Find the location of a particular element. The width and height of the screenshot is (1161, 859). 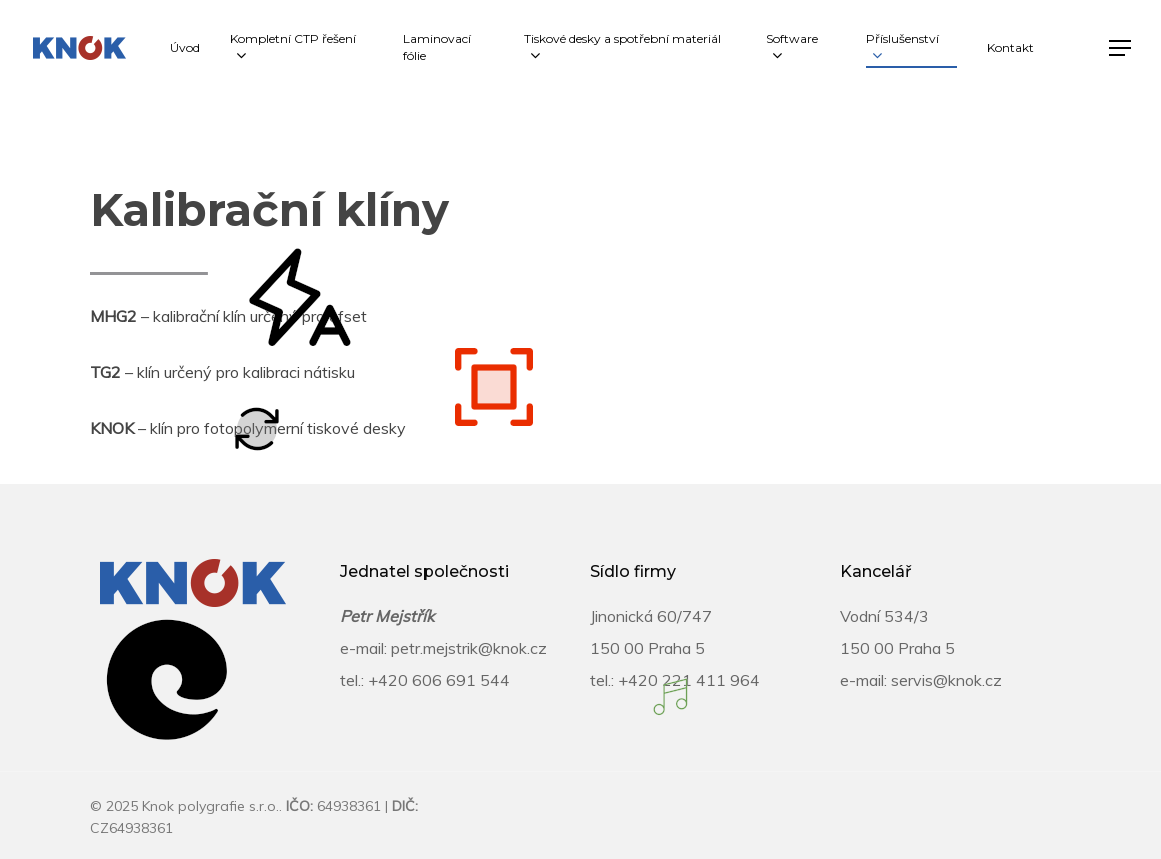

refresh or reload content is located at coordinates (257, 429).